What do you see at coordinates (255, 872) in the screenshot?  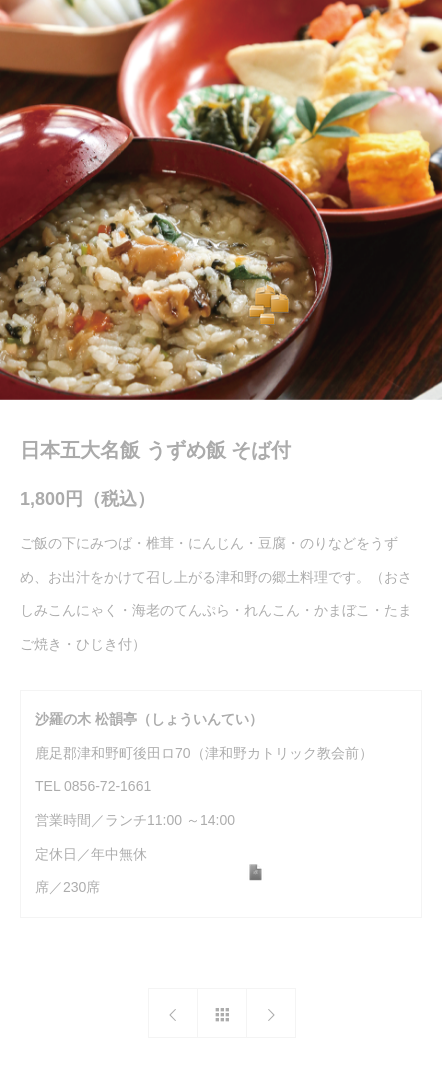 I see `open an opendocument formula file` at bounding box center [255, 872].